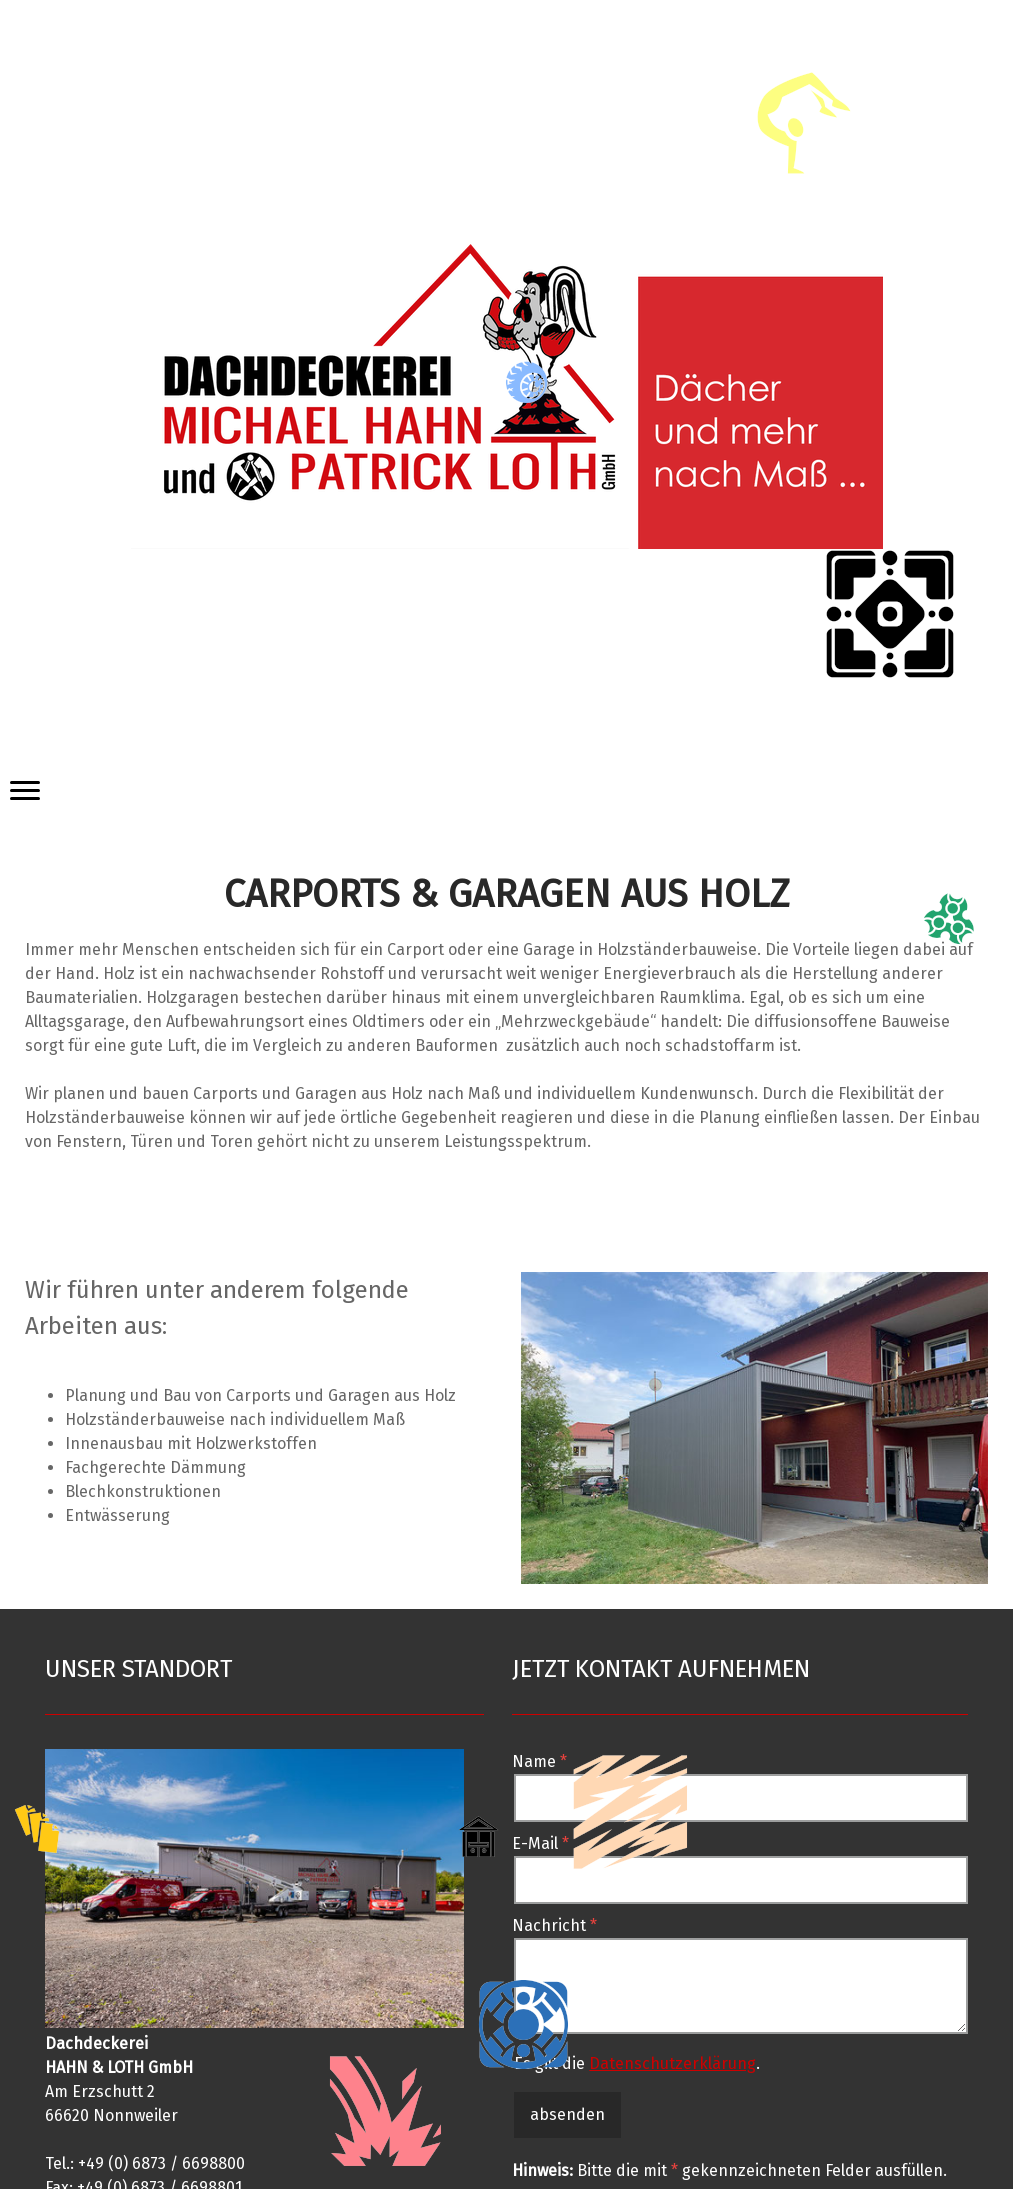 This screenshot has width=1013, height=2189. I want to click on indicates signal interference or connection static, so click(630, 1812).